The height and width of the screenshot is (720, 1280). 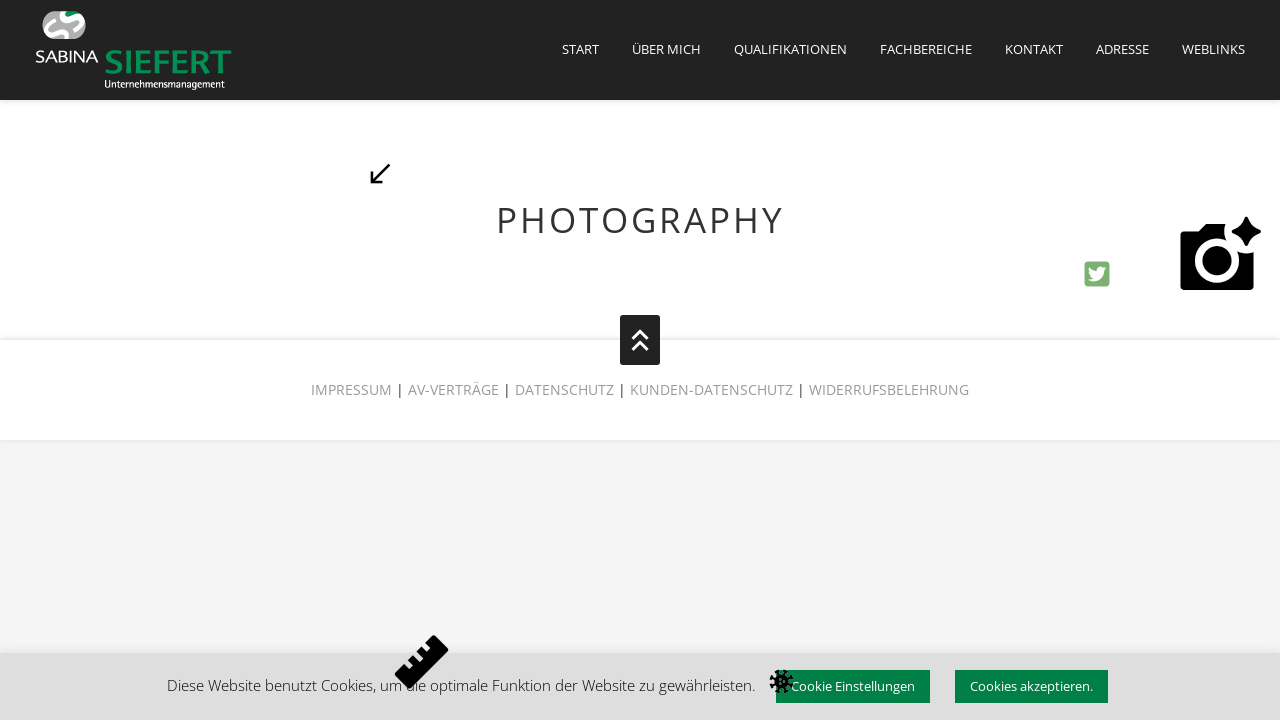 What do you see at coordinates (421, 660) in the screenshot?
I see `access measurement or ruler tool` at bounding box center [421, 660].